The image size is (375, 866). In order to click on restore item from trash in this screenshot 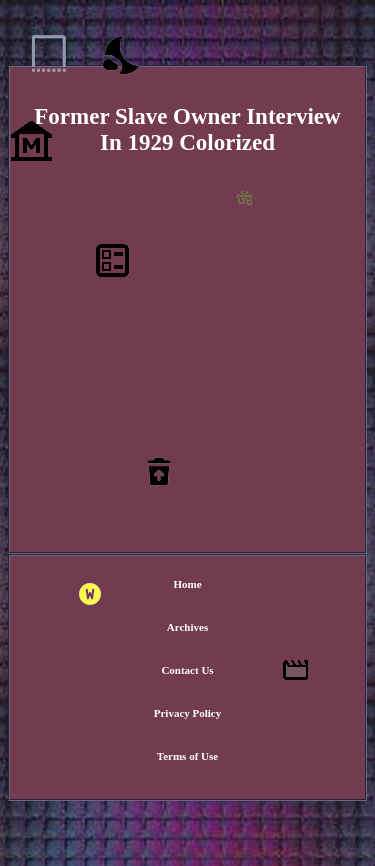, I will do `click(159, 472)`.